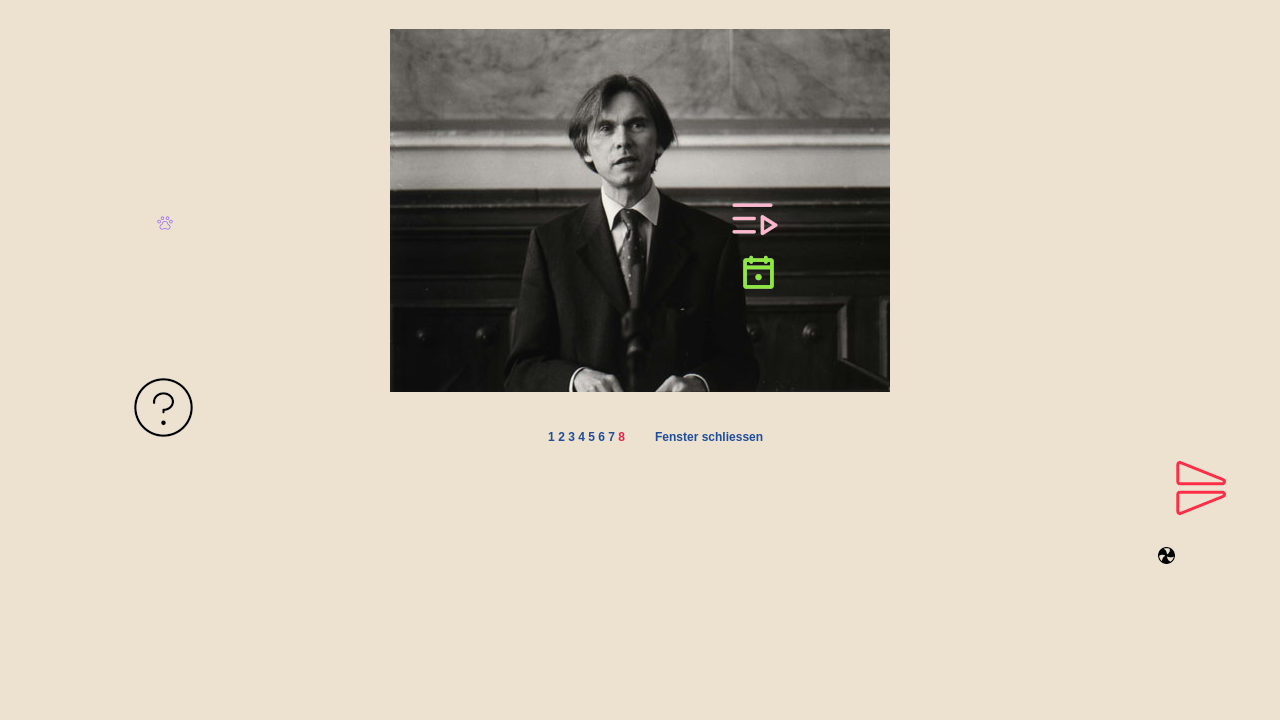 The height and width of the screenshot is (720, 1280). Describe the element at coordinates (163, 407) in the screenshot. I see `access help or support` at that location.